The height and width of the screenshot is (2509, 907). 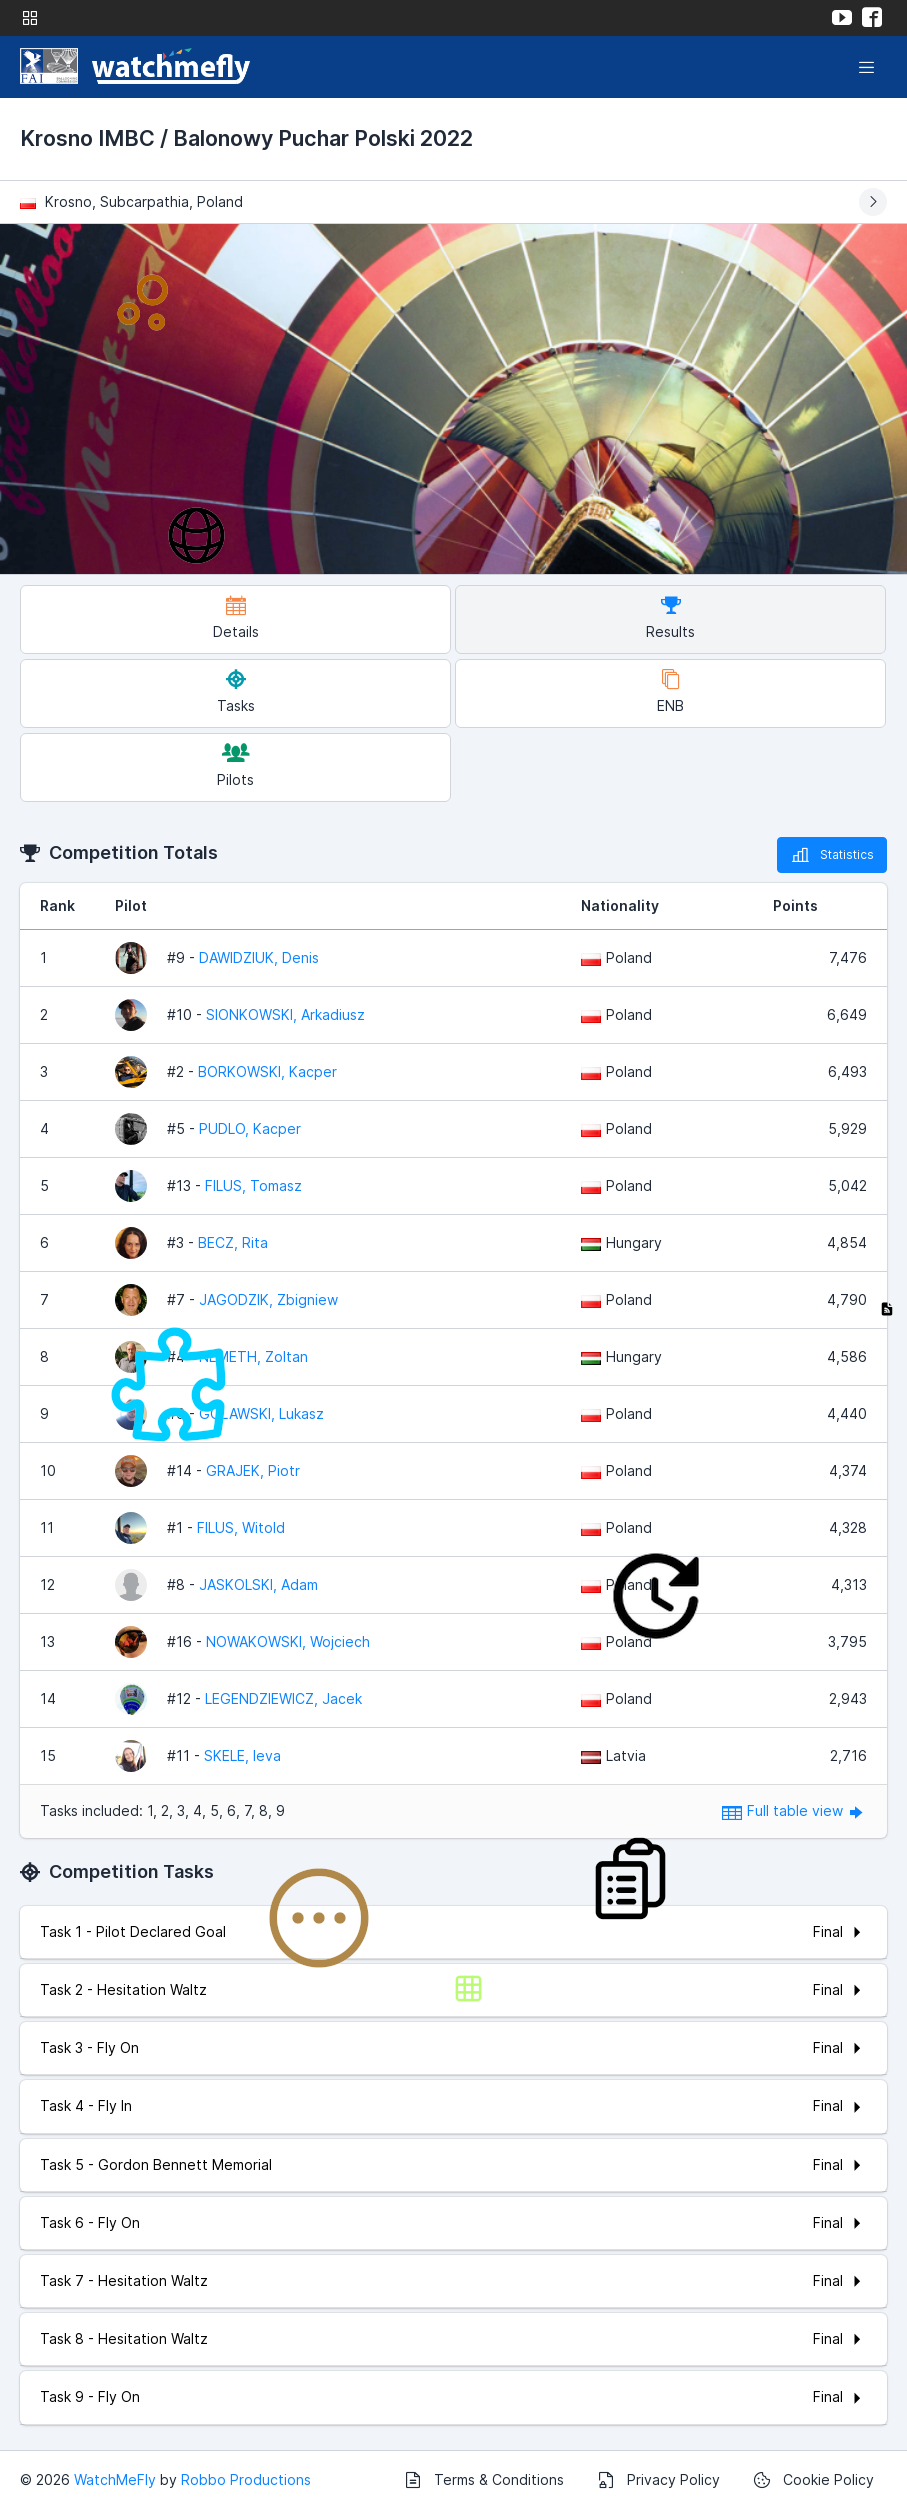 What do you see at coordinates (630, 1878) in the screenshot?
I see `view clipboard with document list` at bounding box center [630, 1878].